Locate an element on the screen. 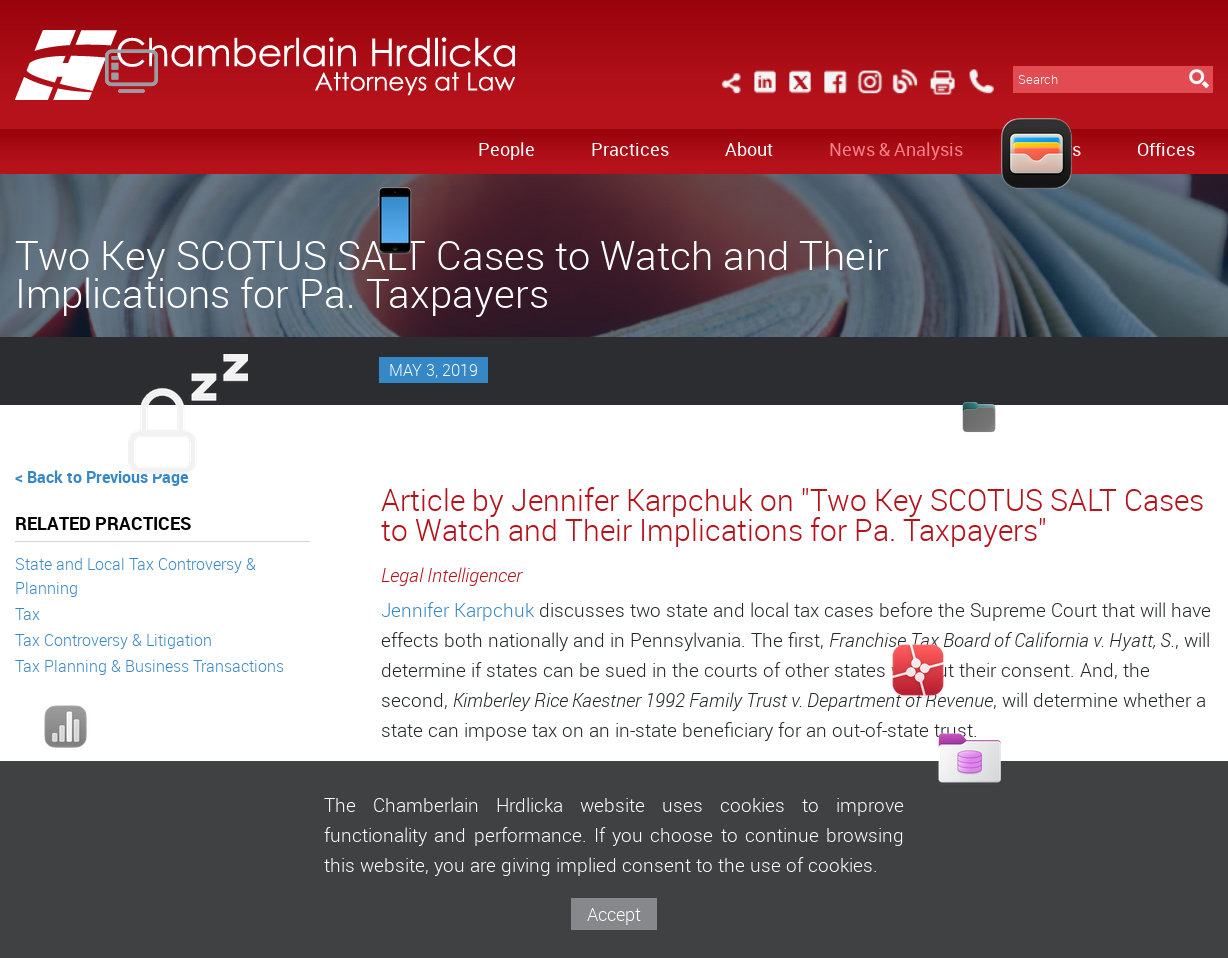 The image size is (1228, 958). system sleep mode is enabled and unrestricted is located at coordinates (188, 414).